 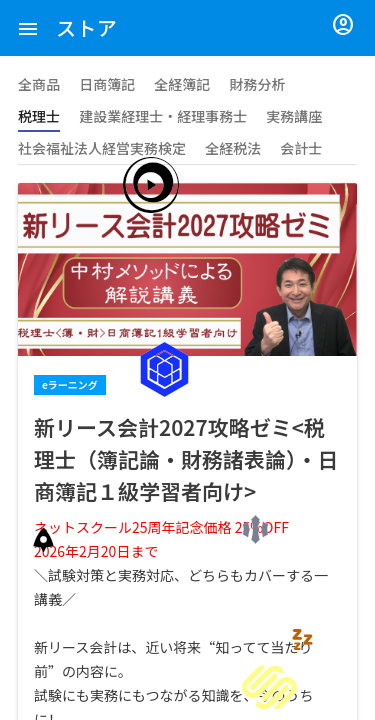 I want to click on launch or start an application, so click(x=43, y=539).